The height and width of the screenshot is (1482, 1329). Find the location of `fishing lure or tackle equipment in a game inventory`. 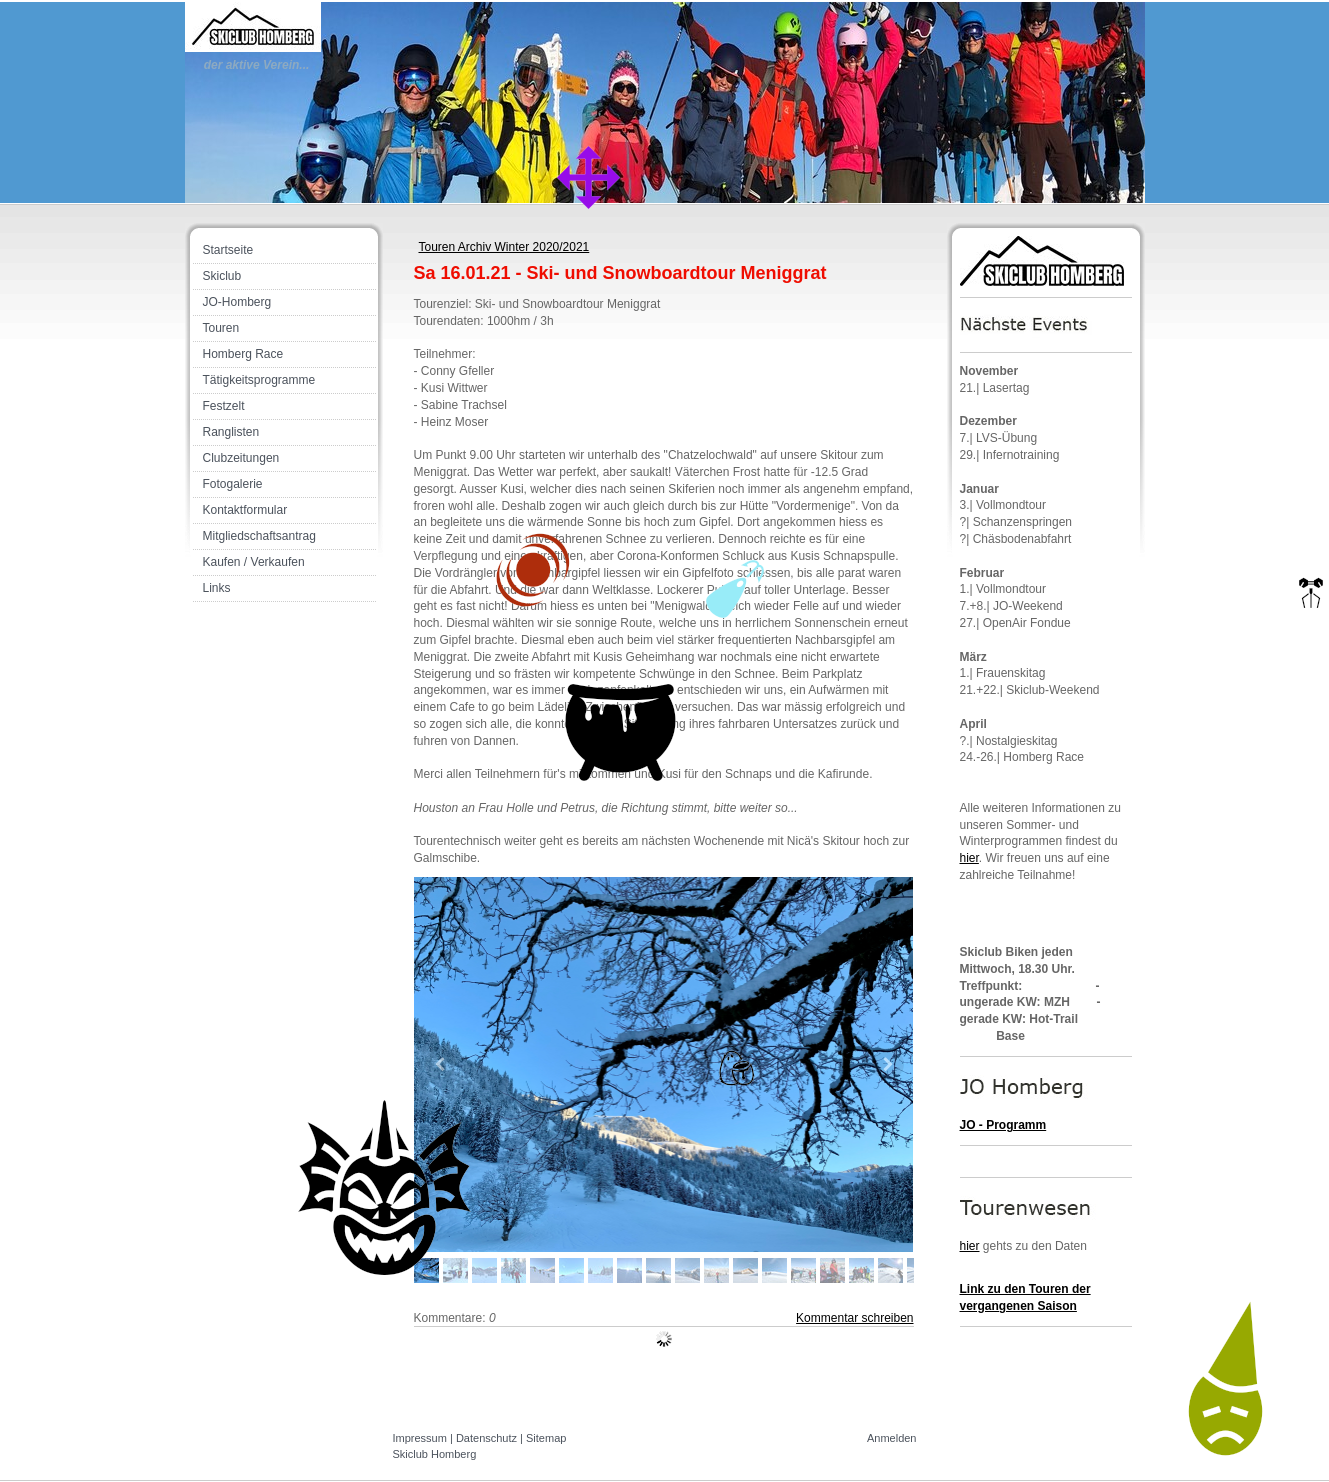

fishing lure or tackle equipment in a game inventory is located at coordinates (735, 589).